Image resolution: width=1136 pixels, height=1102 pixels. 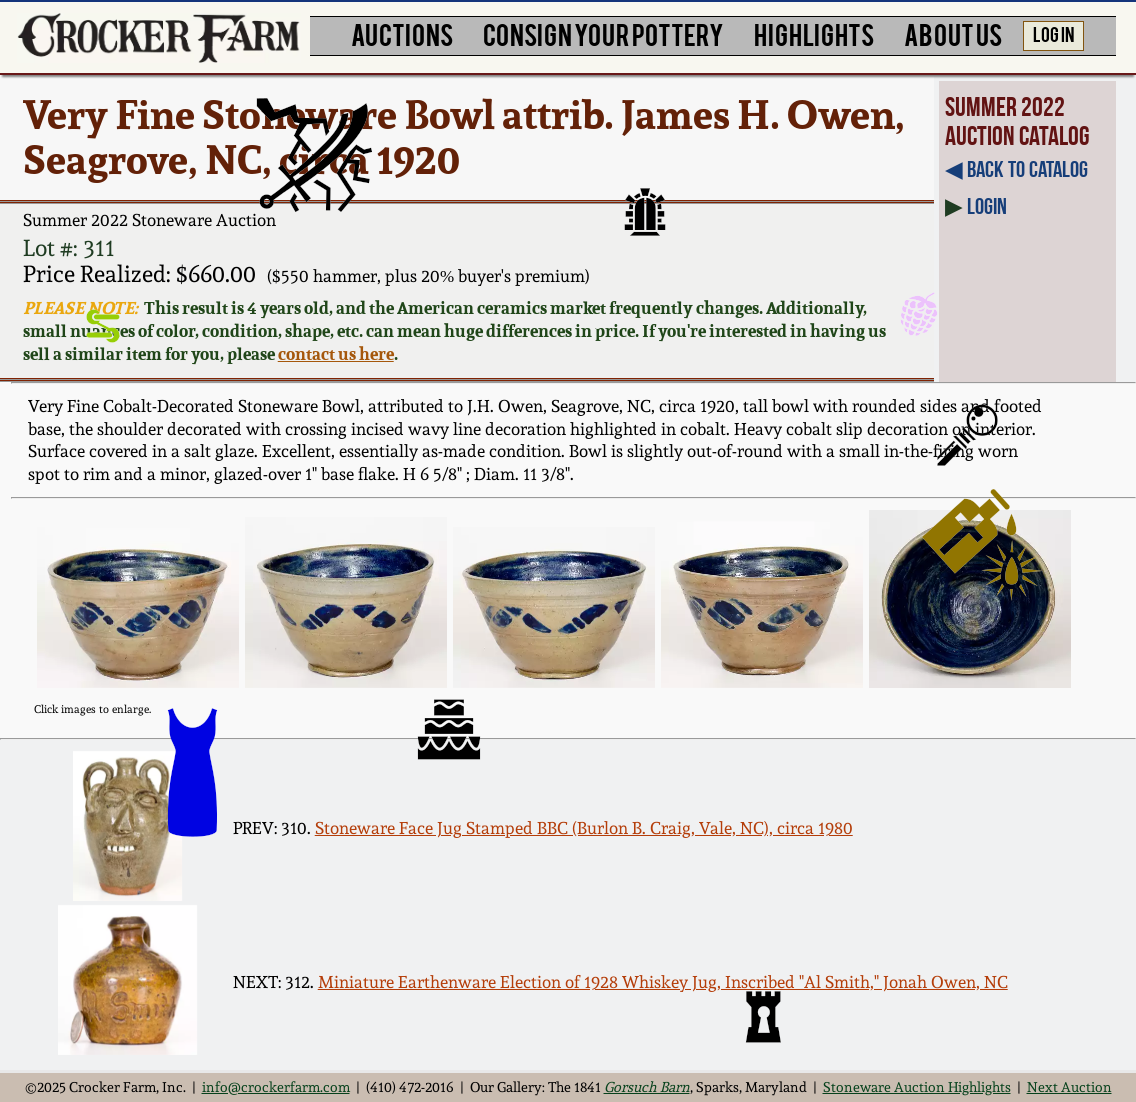 What do you see at coordinates (982, 545) in the screenshot?
I see `use holy water item in game` at bounding box center [982, 545].